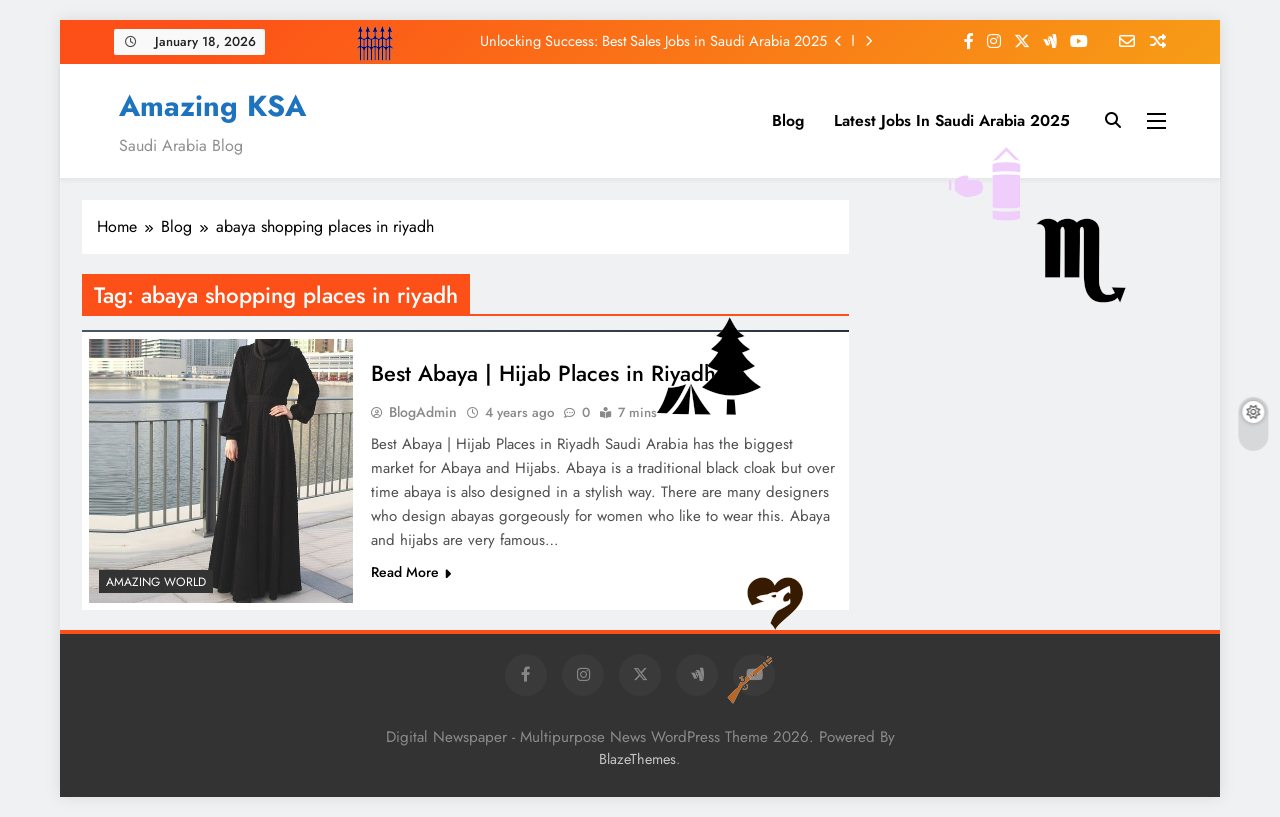 The image size is (1280, 817). Describe the element at coordinates (750, 680) in the screenshot. I see `select musket weapon in game inventory` at that location.